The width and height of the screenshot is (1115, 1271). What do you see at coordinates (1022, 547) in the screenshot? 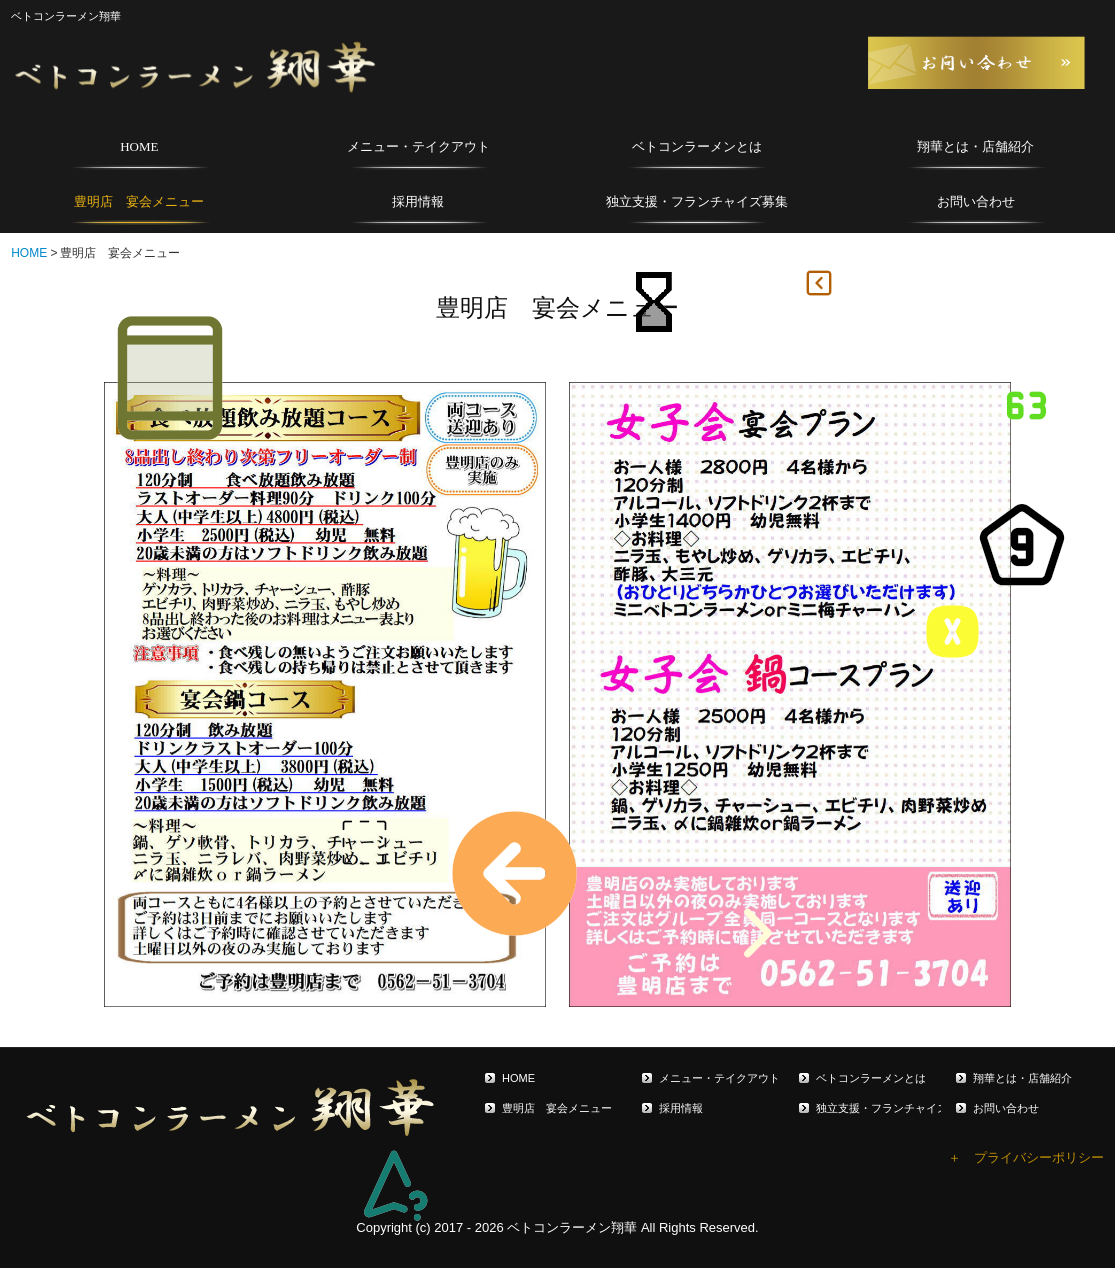
I see `indicates step 9 in a multi-step process` at bounding box center [1022, 547].